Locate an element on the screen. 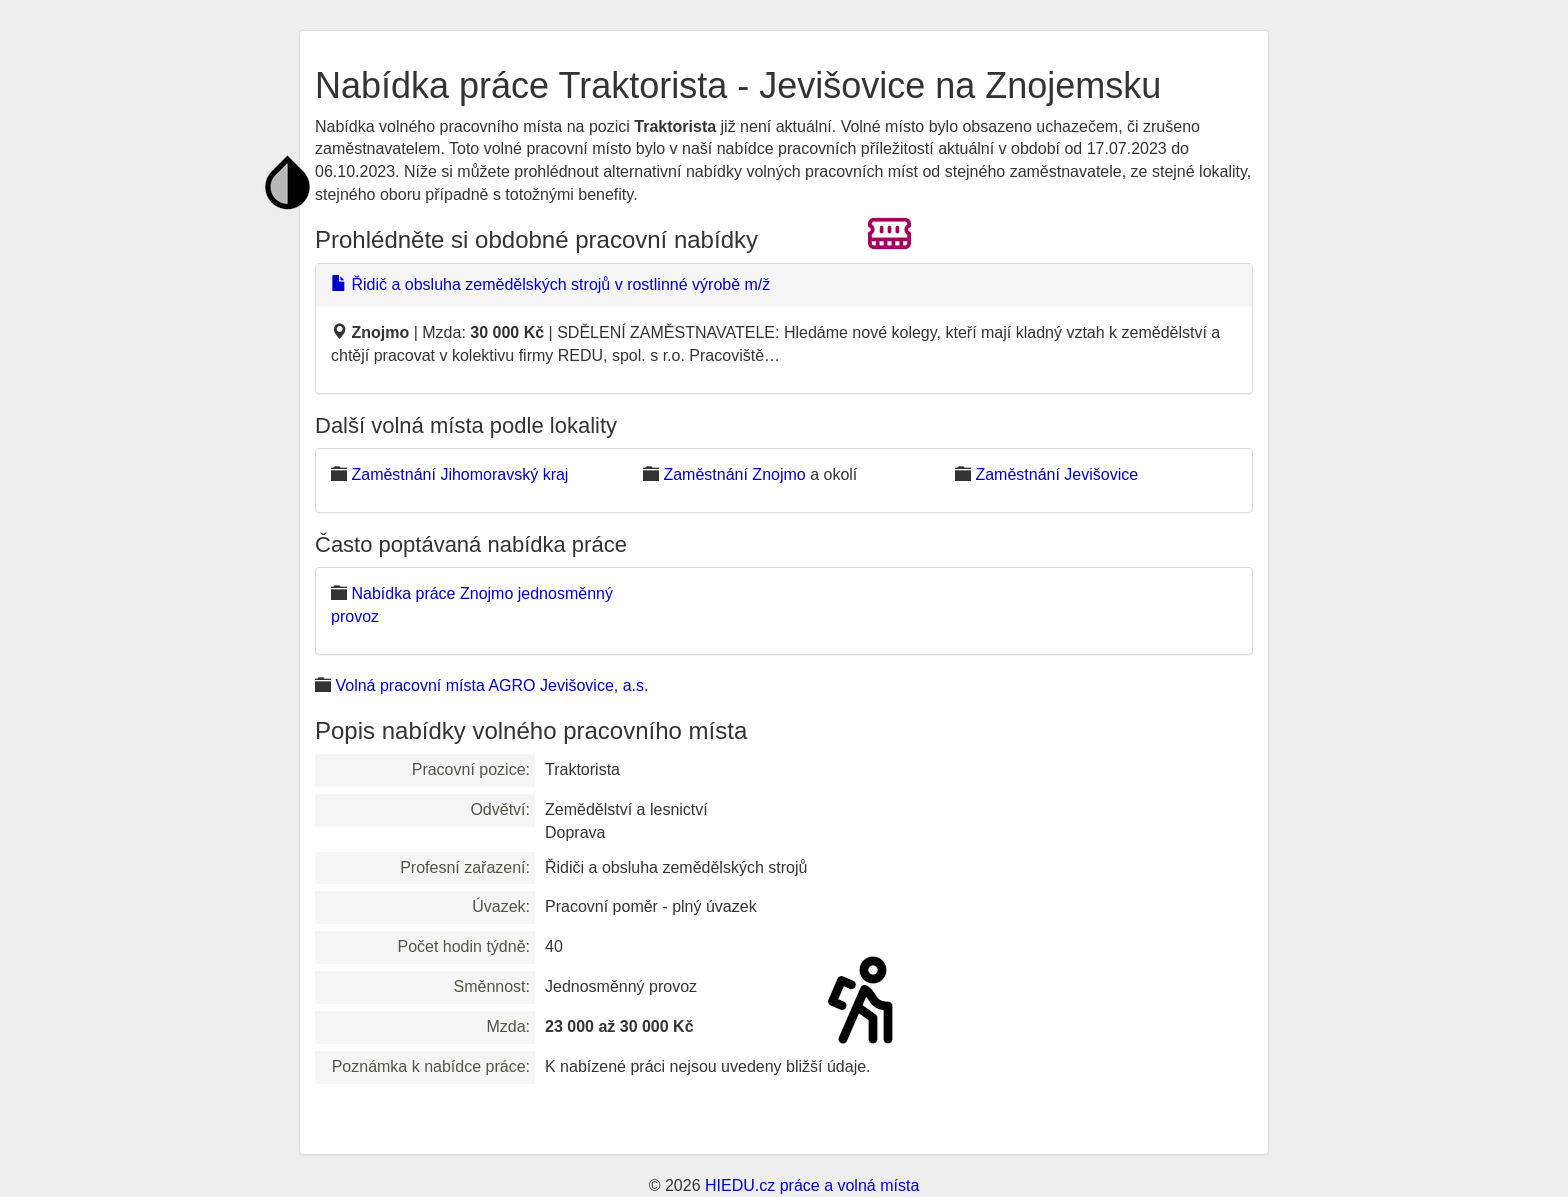  toggle color inversion or dark mode is located at coordinates (287, 182).